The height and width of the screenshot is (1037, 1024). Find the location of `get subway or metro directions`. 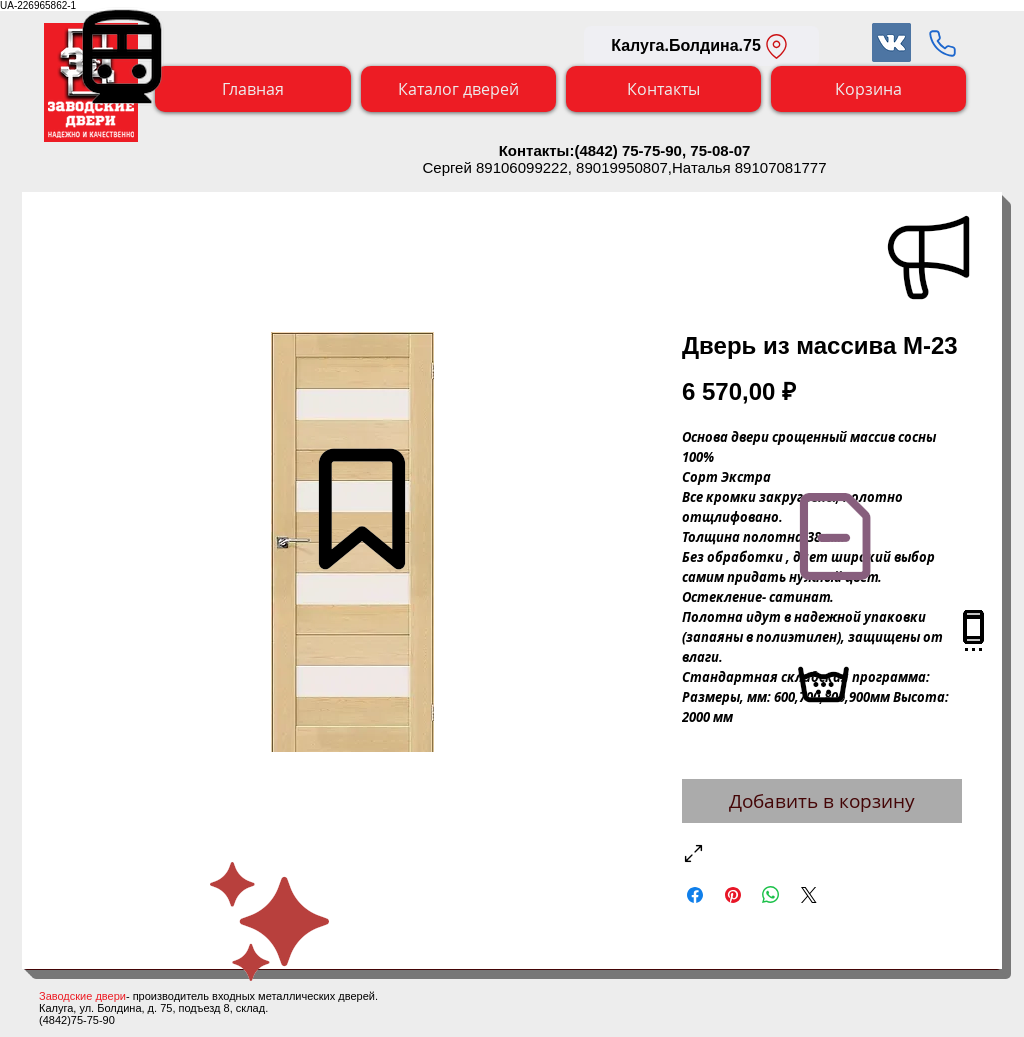

get subway or metro directions is located at coordinates (122, 59).